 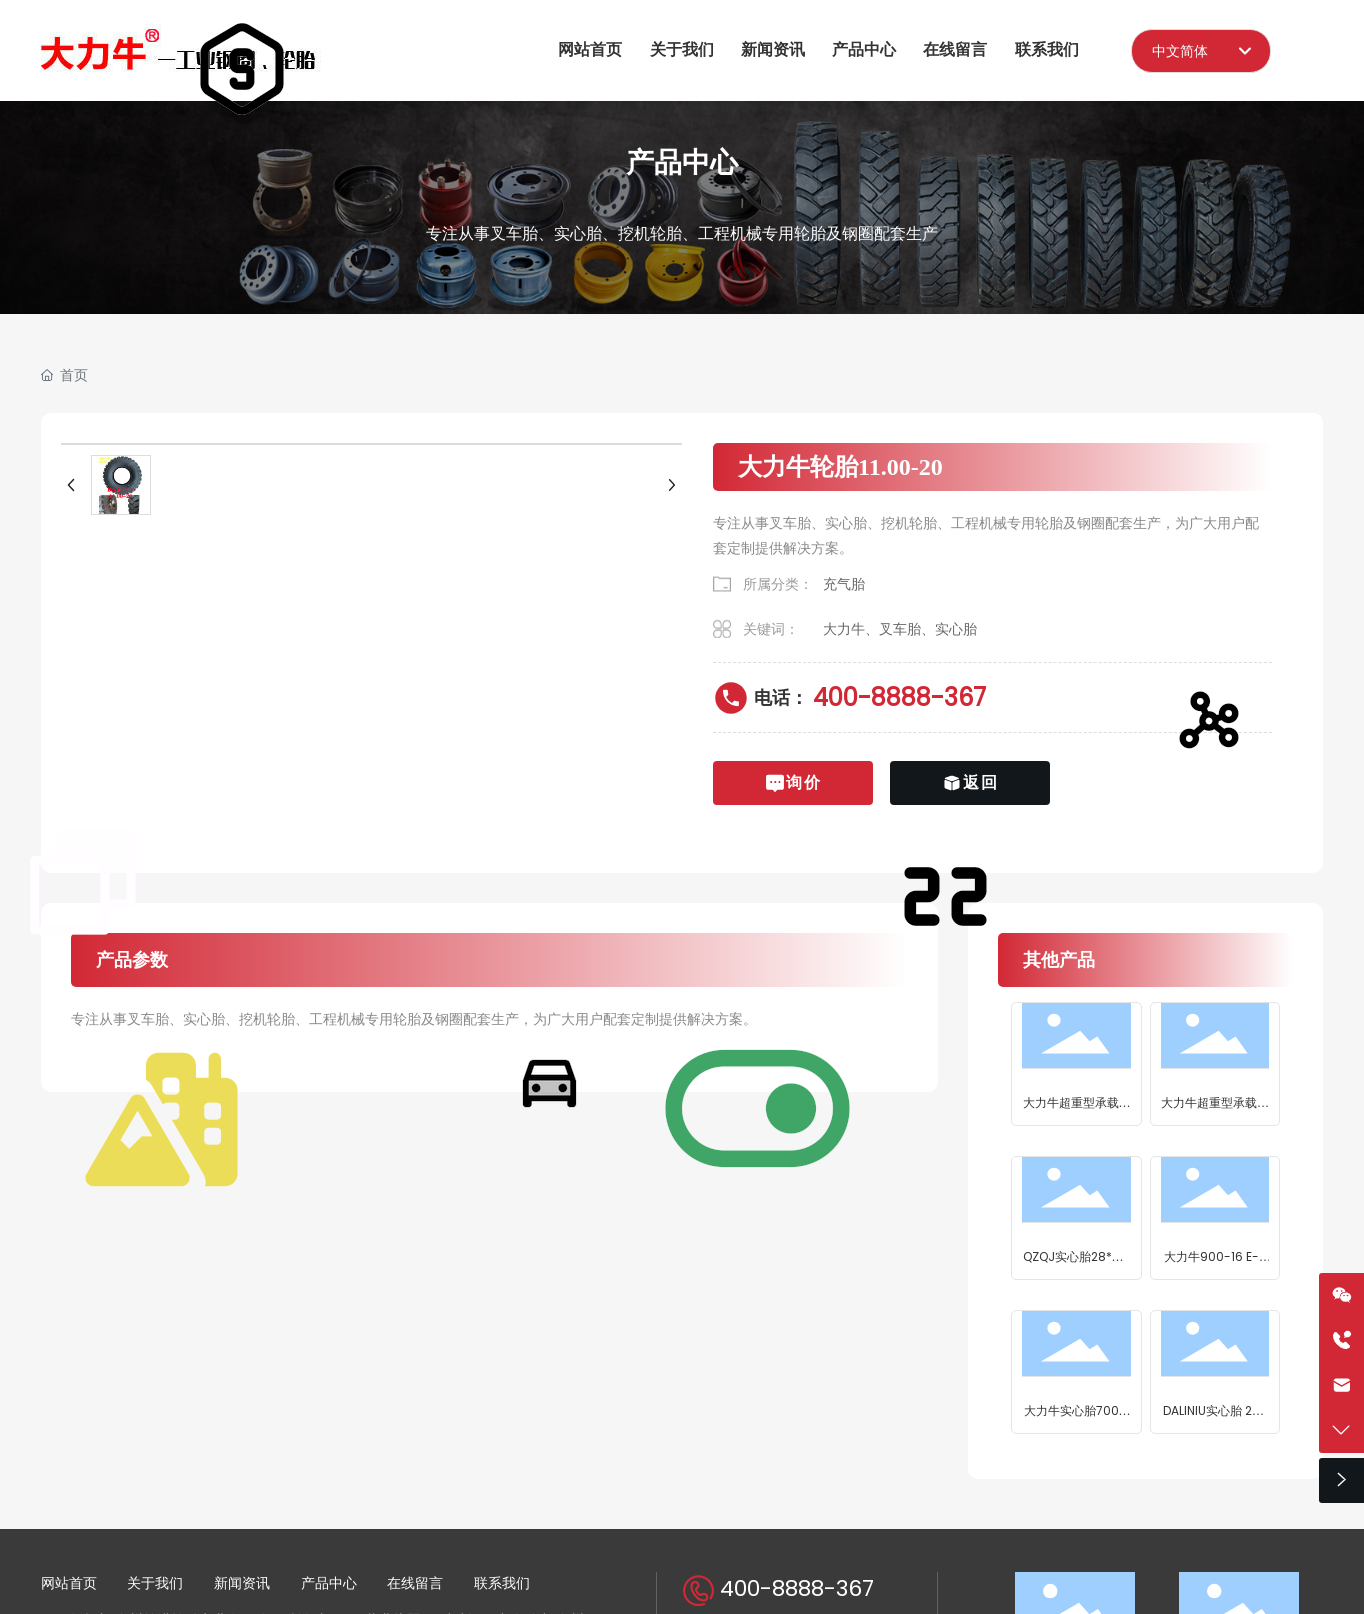 What do you see at coordinates (1209, 721) in the screenshot?
I see `view network or connection graph` at bounding box center [1209, 721].